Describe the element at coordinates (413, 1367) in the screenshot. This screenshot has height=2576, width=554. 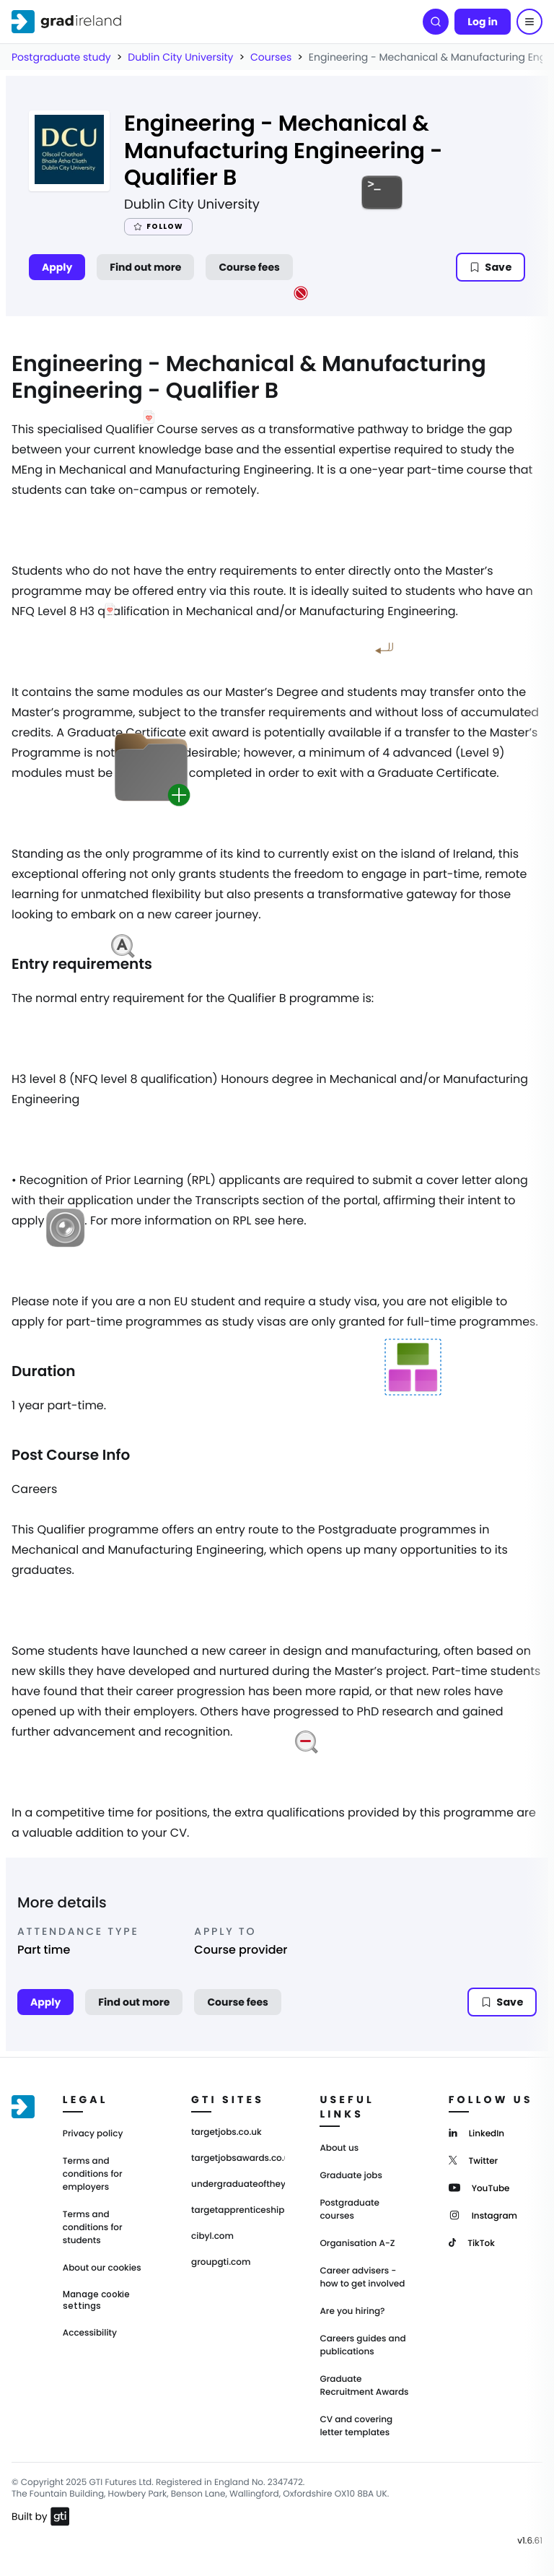
I see `select all items in the current view` at that location.